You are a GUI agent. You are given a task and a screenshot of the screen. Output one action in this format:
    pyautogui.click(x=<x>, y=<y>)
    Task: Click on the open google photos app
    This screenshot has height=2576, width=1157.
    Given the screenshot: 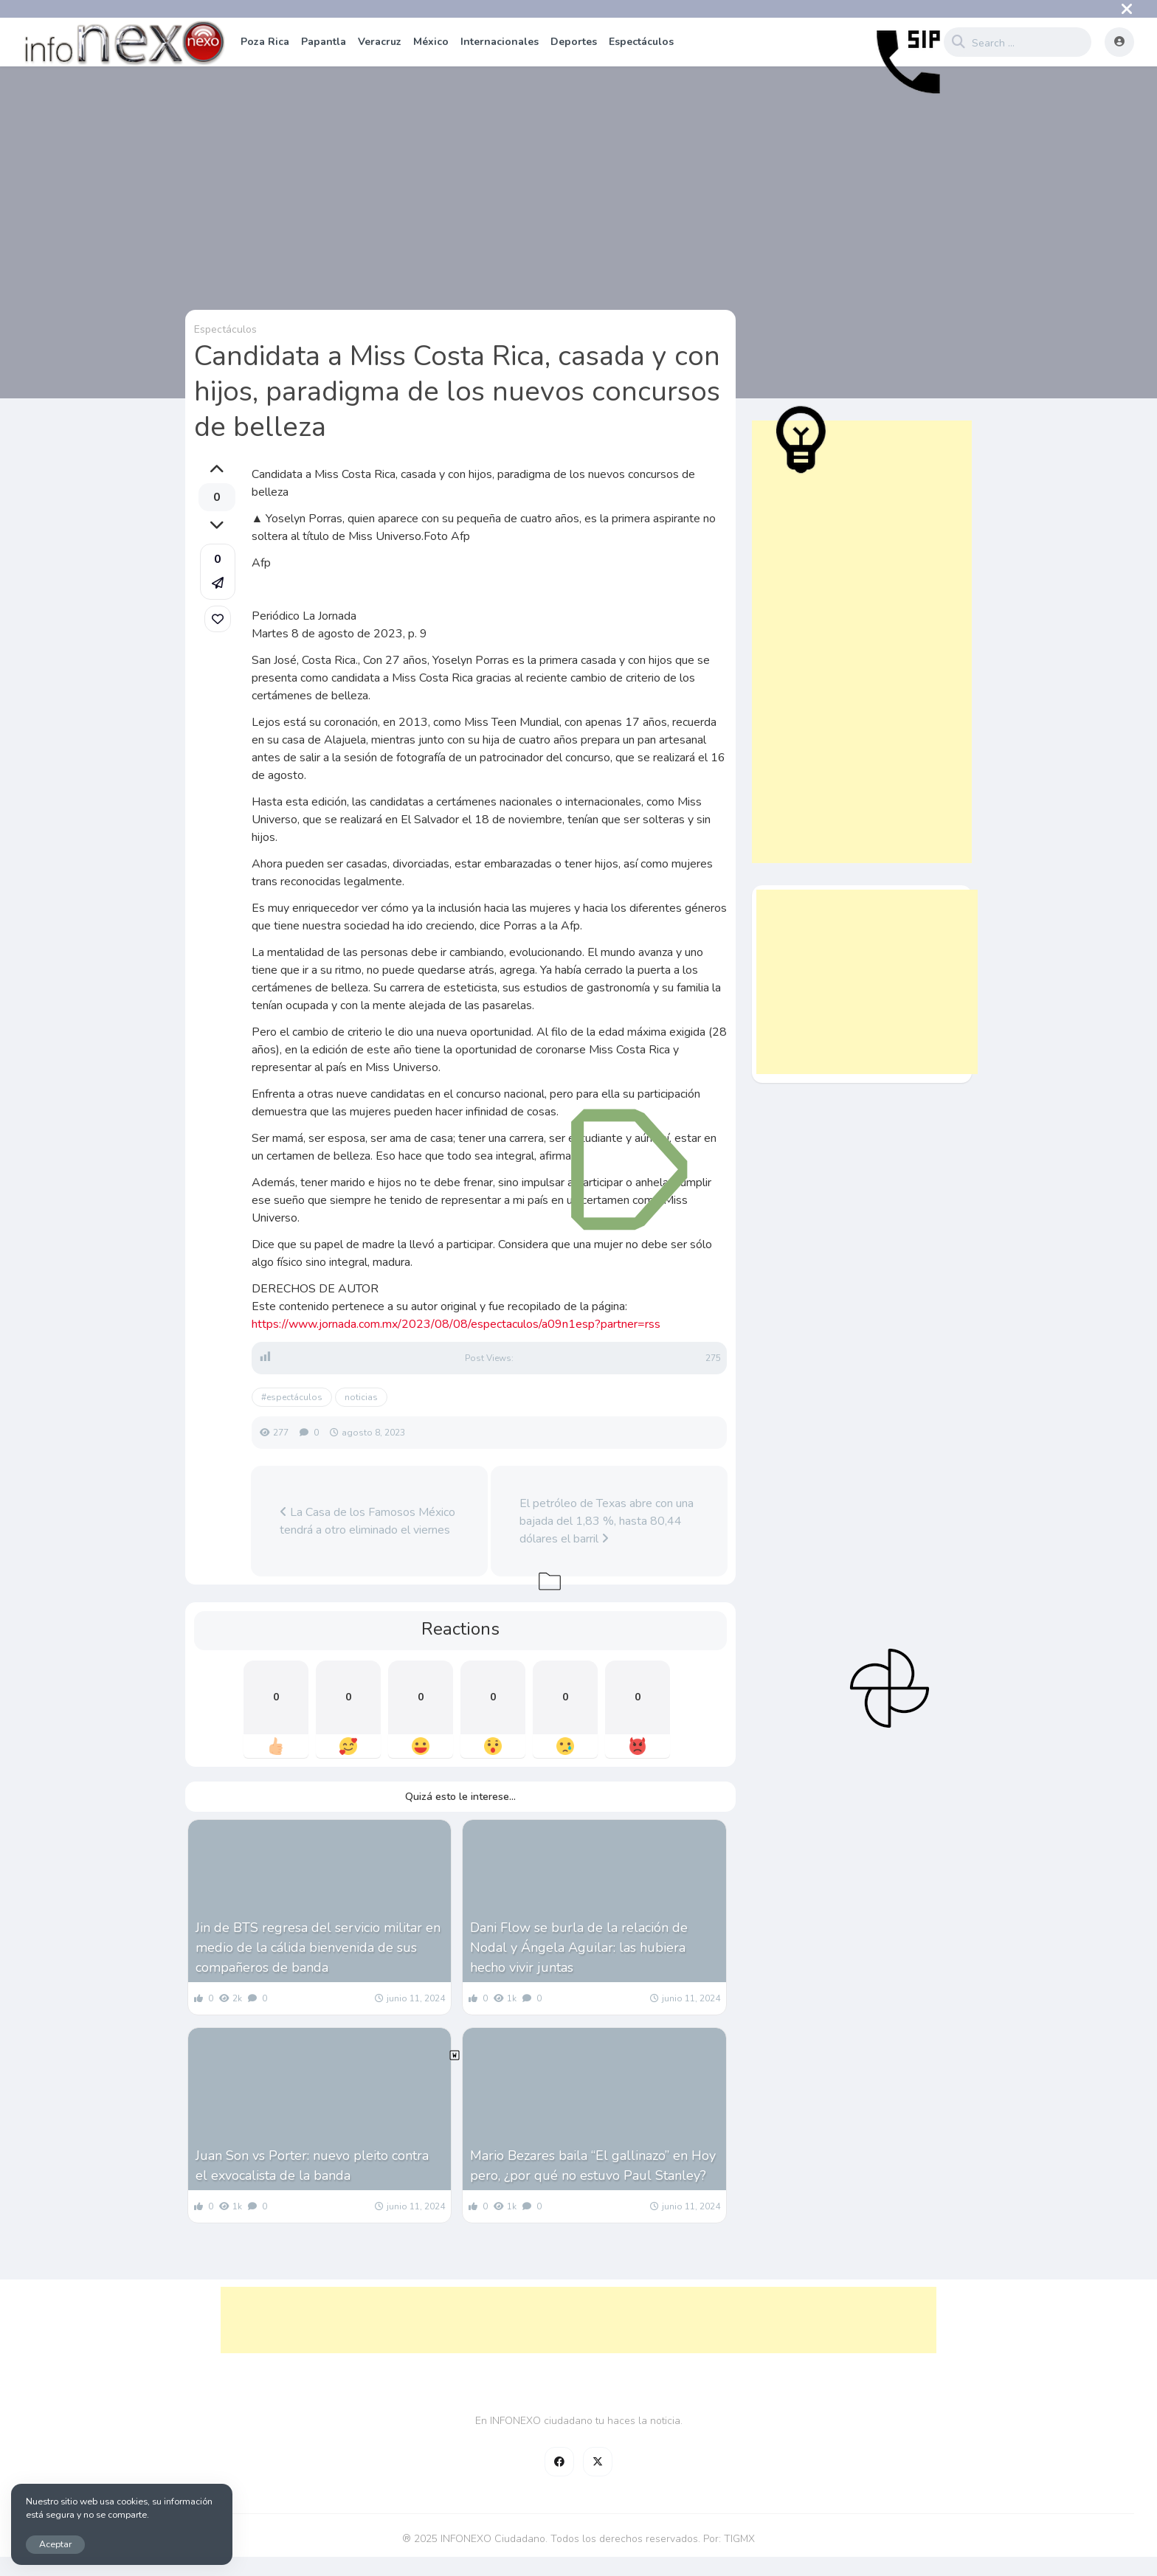 What is the action you would take?
    pyautogui.click(x=889, y=1688)
    